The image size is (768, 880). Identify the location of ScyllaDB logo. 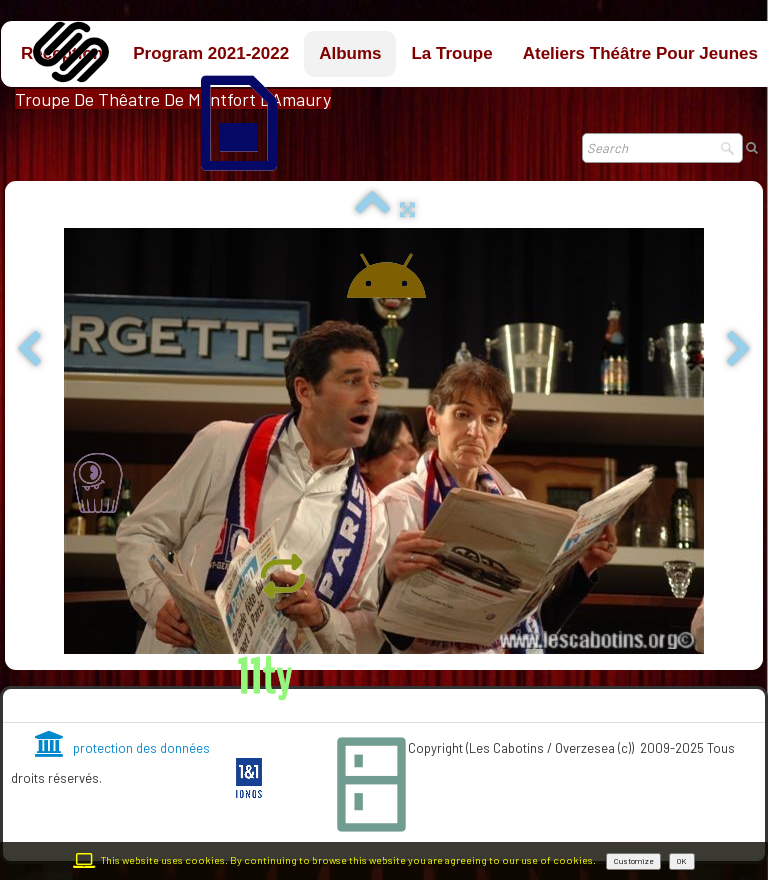
(98, 483).